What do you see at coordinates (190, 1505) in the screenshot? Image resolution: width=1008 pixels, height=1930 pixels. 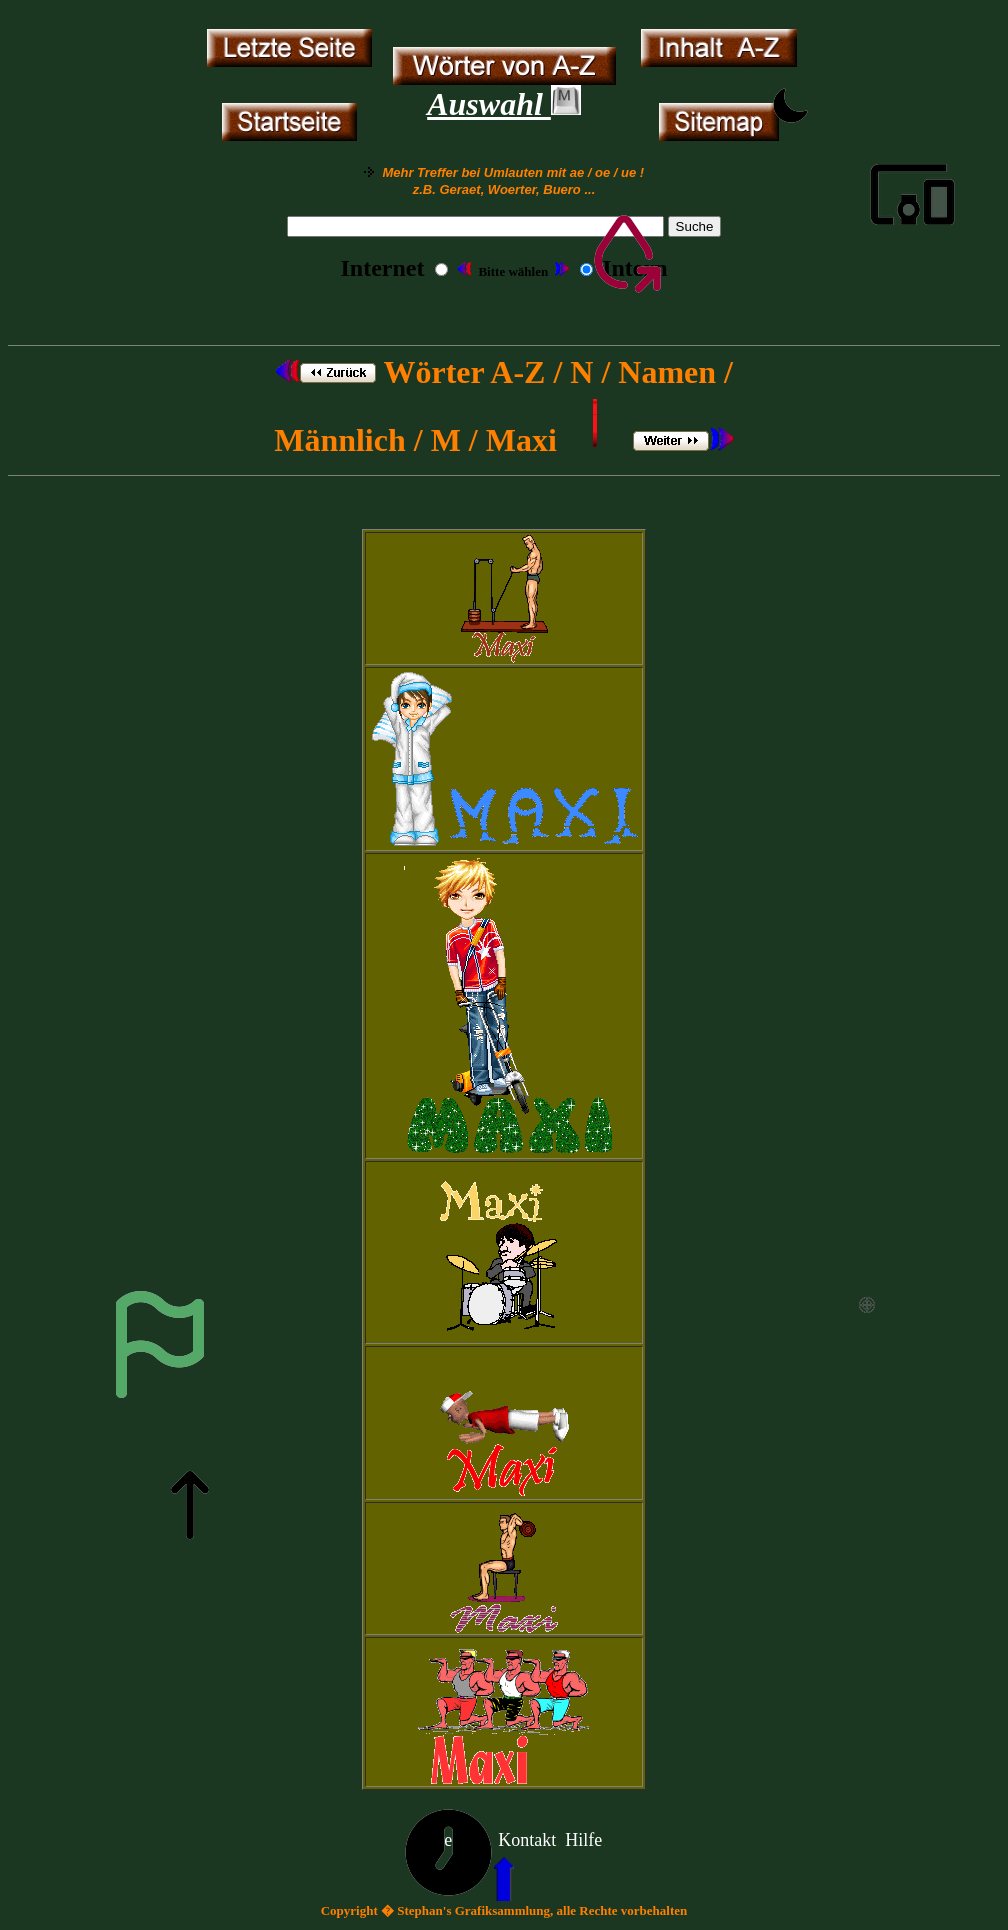 I see `scroll to top of page` at bounding box center [190, 1505].